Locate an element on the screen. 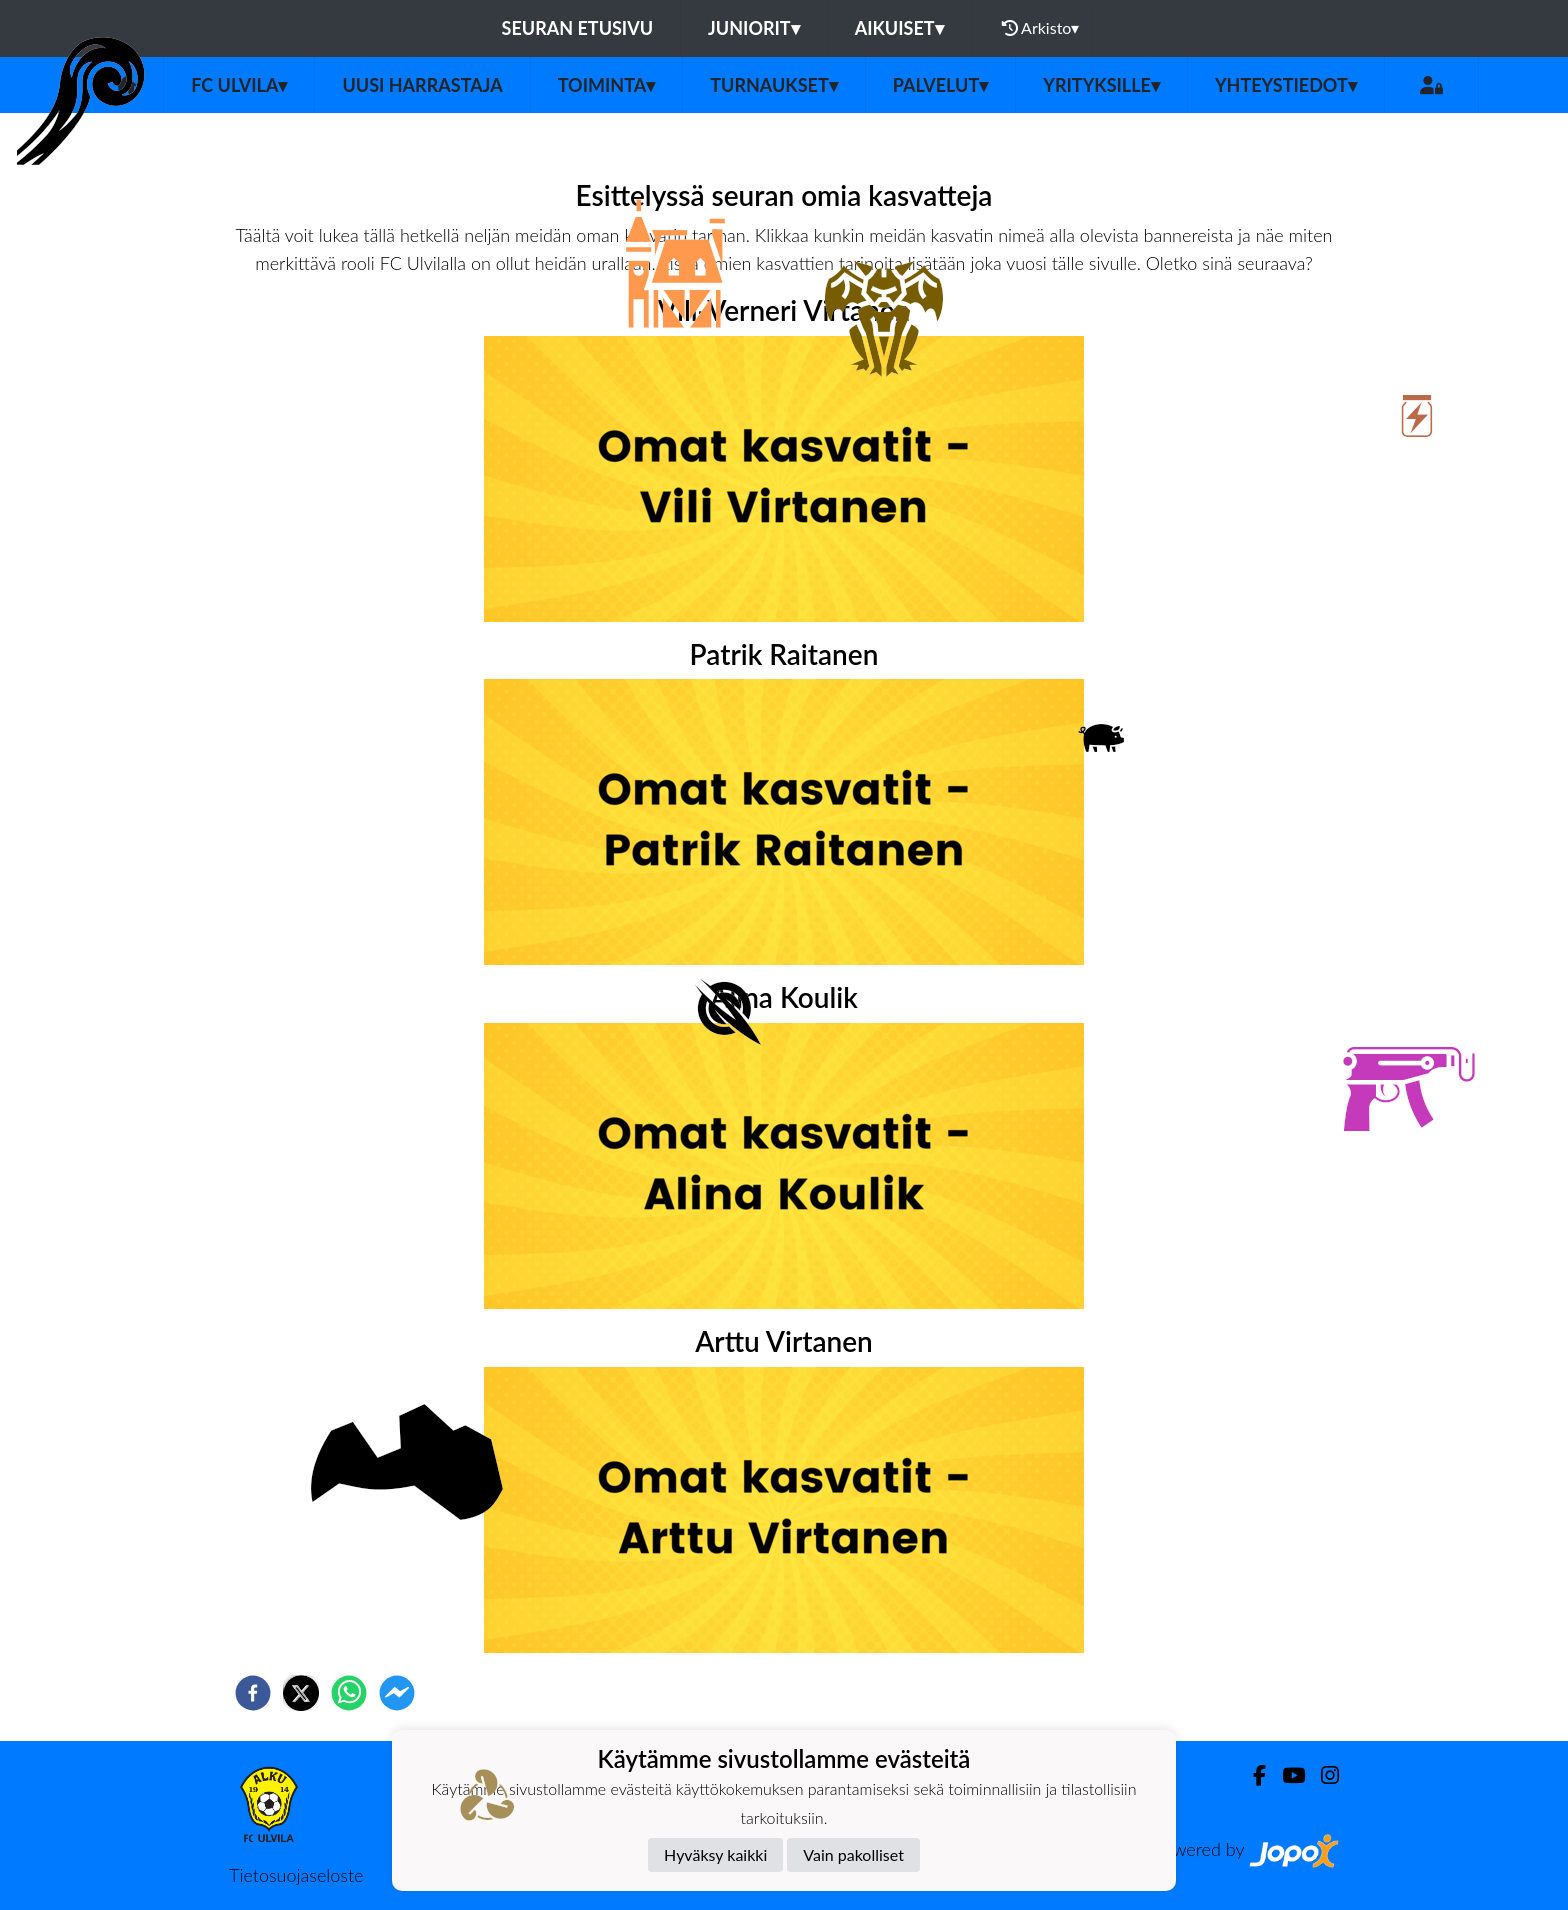  collect or view shell items in game inventory is located at coordinates (487, 1796).